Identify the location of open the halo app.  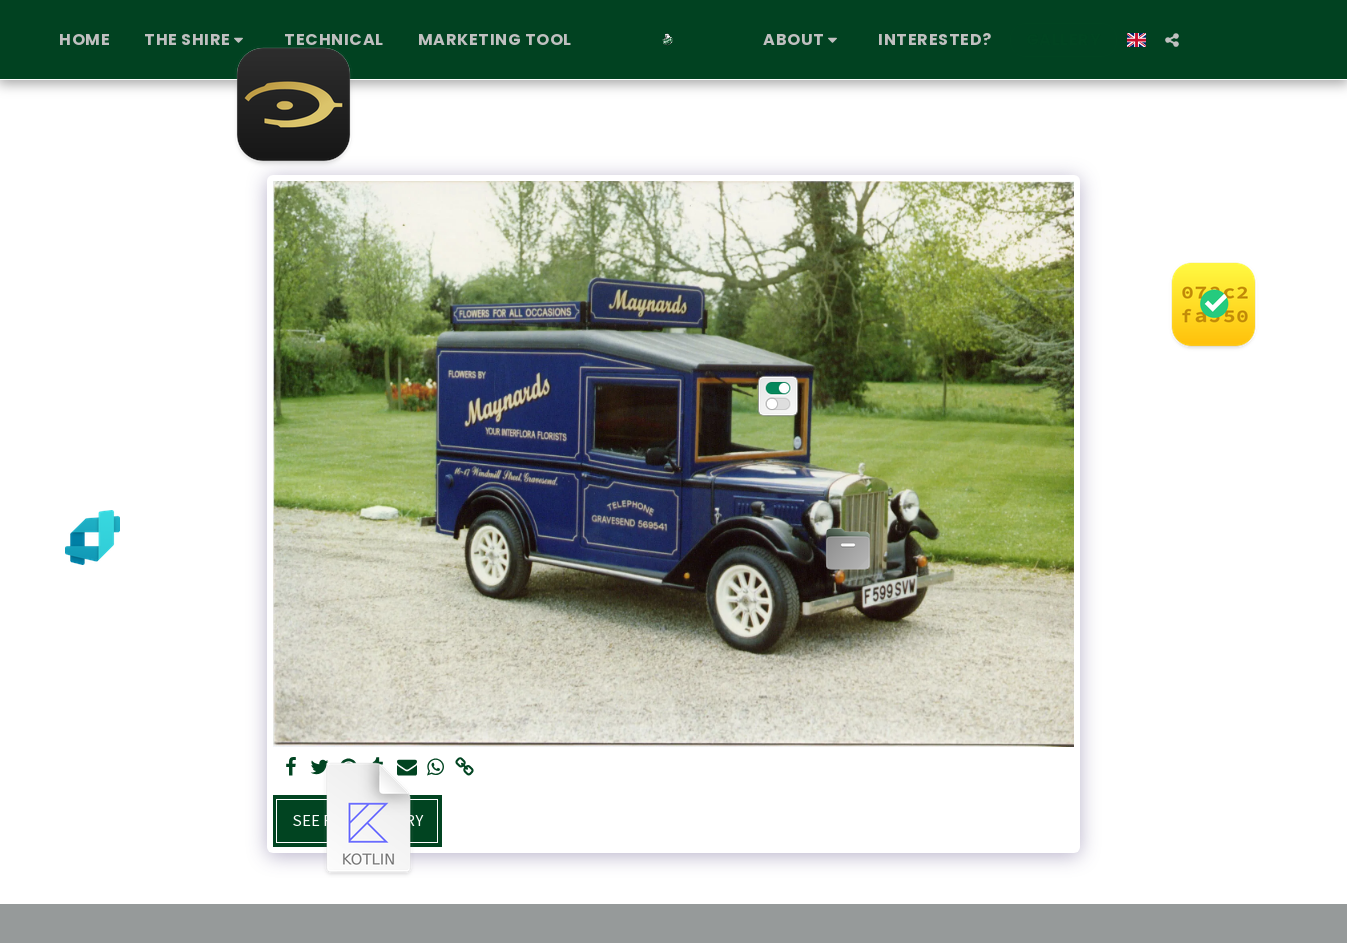
(293, 104).